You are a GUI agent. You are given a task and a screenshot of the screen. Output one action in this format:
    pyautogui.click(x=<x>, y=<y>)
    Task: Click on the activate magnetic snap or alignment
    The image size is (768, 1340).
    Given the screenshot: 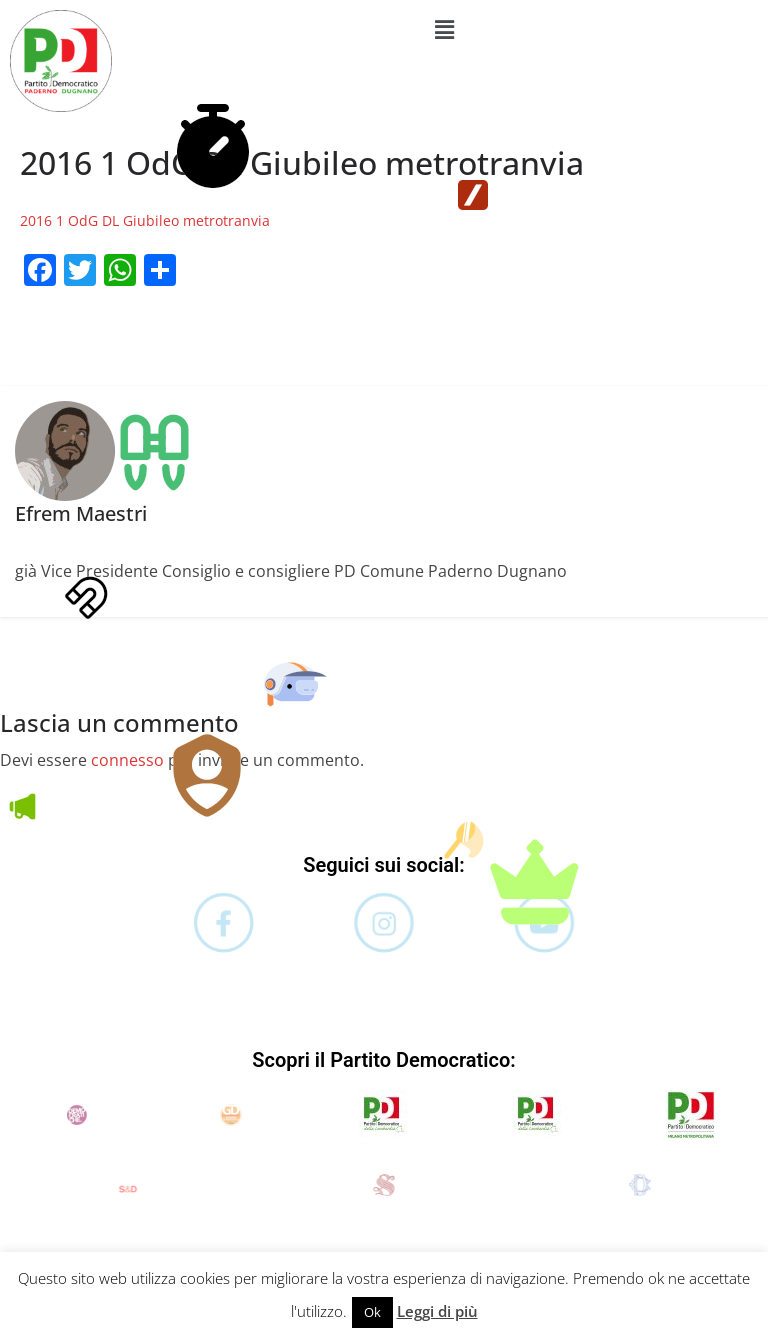 What is the action you would take?
    pyautogui.click(x=87, y=597)
    